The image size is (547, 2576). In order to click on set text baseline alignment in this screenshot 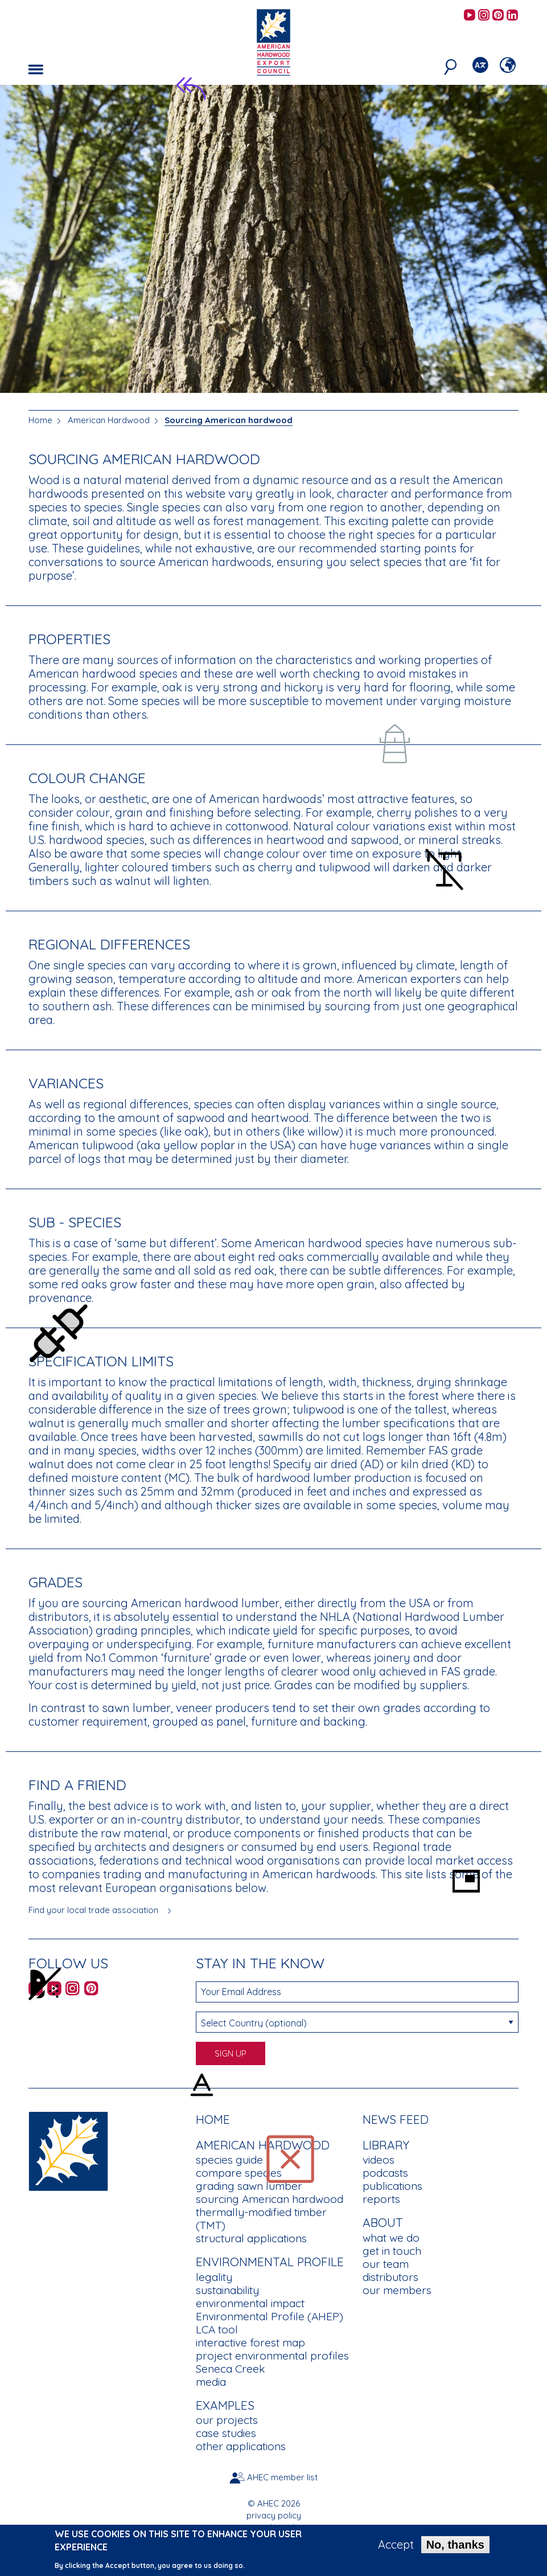, I will do `click(201, 2084)`.